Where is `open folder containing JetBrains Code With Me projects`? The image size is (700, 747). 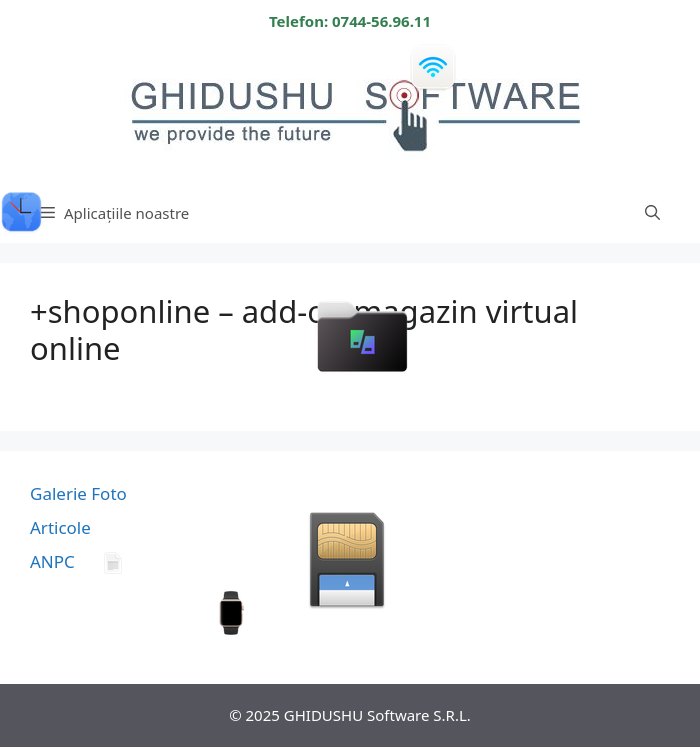 open folder containing JetBrains Code With Me projects is located at coordinates (362, 339).